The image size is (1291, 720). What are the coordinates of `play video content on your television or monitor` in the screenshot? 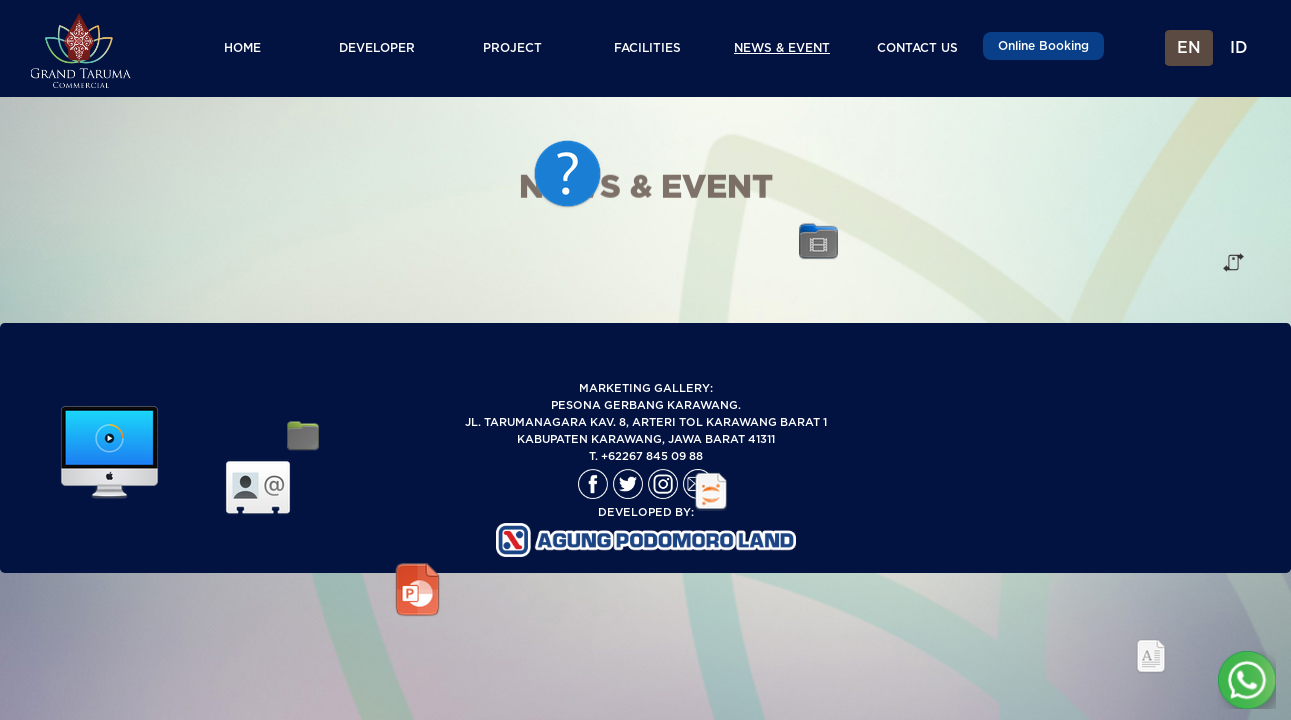 It's located at (109, 452).